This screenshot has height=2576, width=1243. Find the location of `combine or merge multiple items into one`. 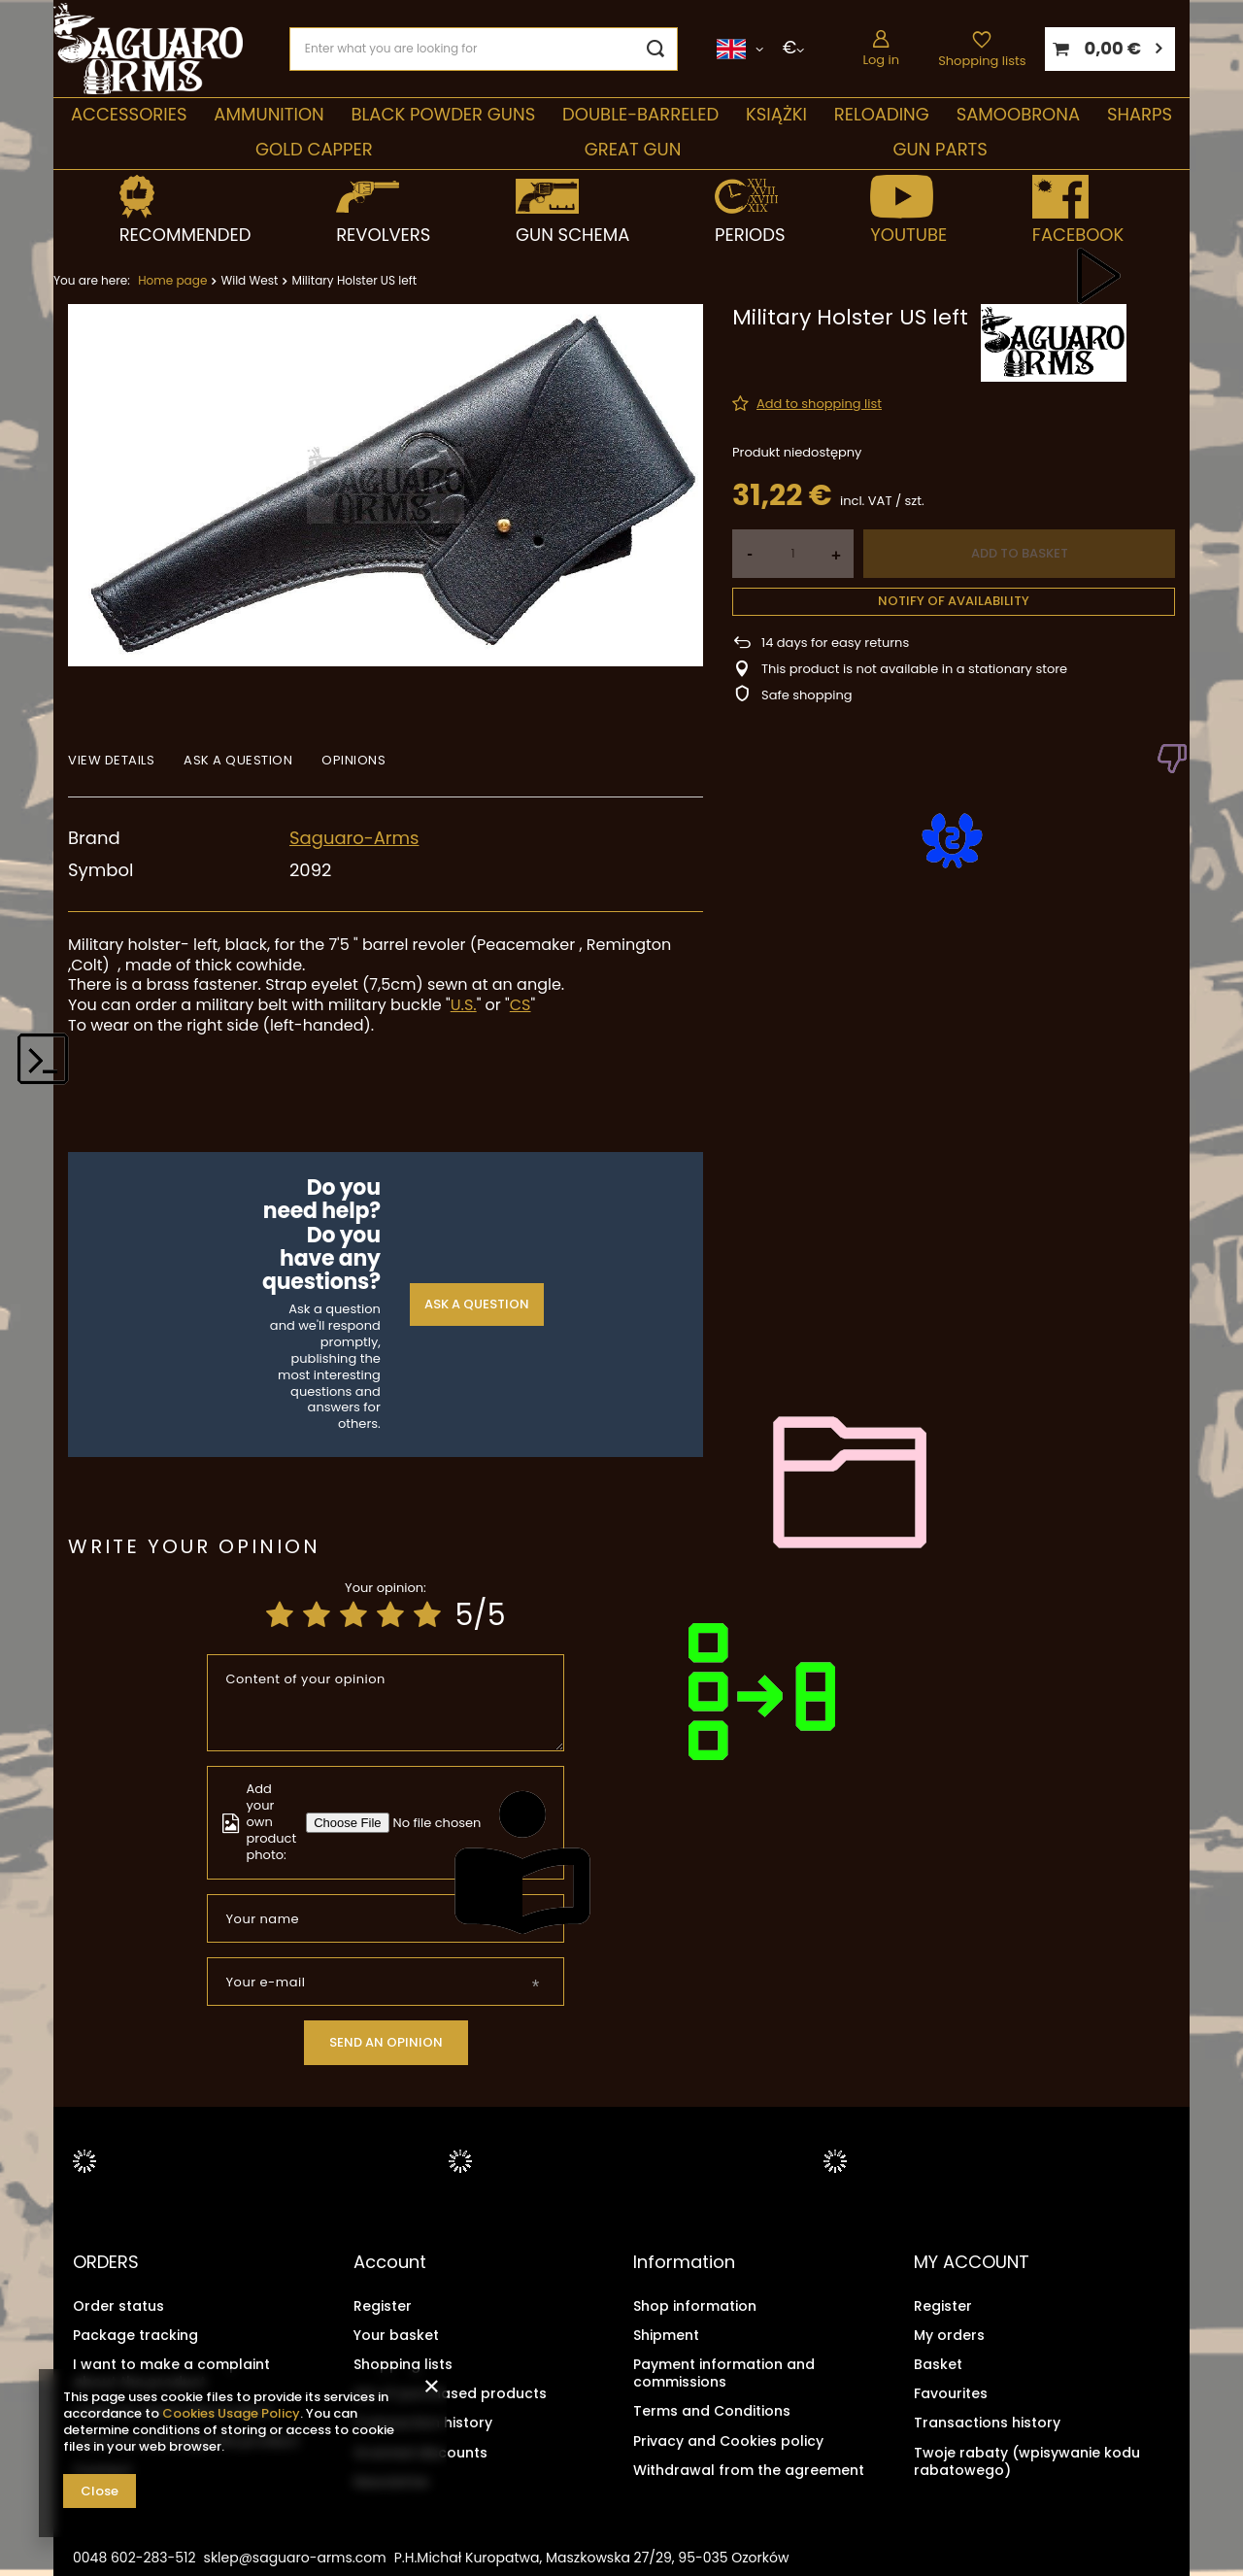

combine or merge multiple items into one is located at coordinates (756, 1691).